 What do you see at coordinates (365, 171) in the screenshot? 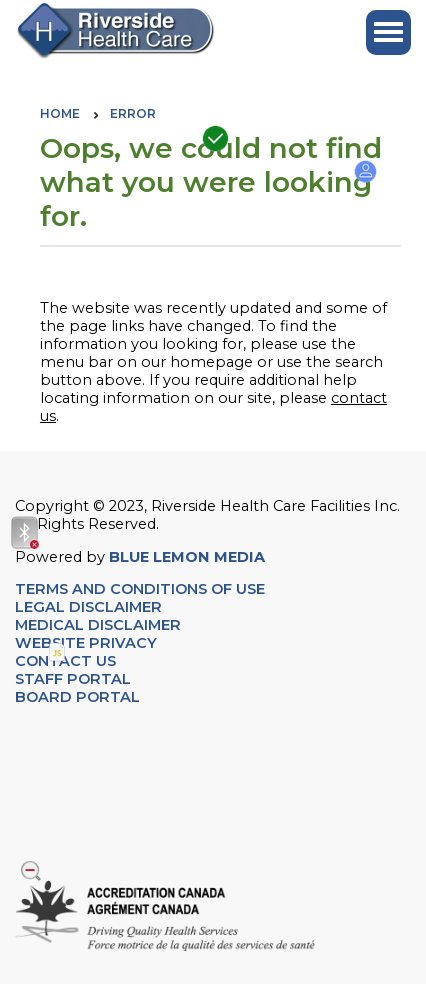
I see `indicates a personal or user-owned item` at bounding box center [365, 171].